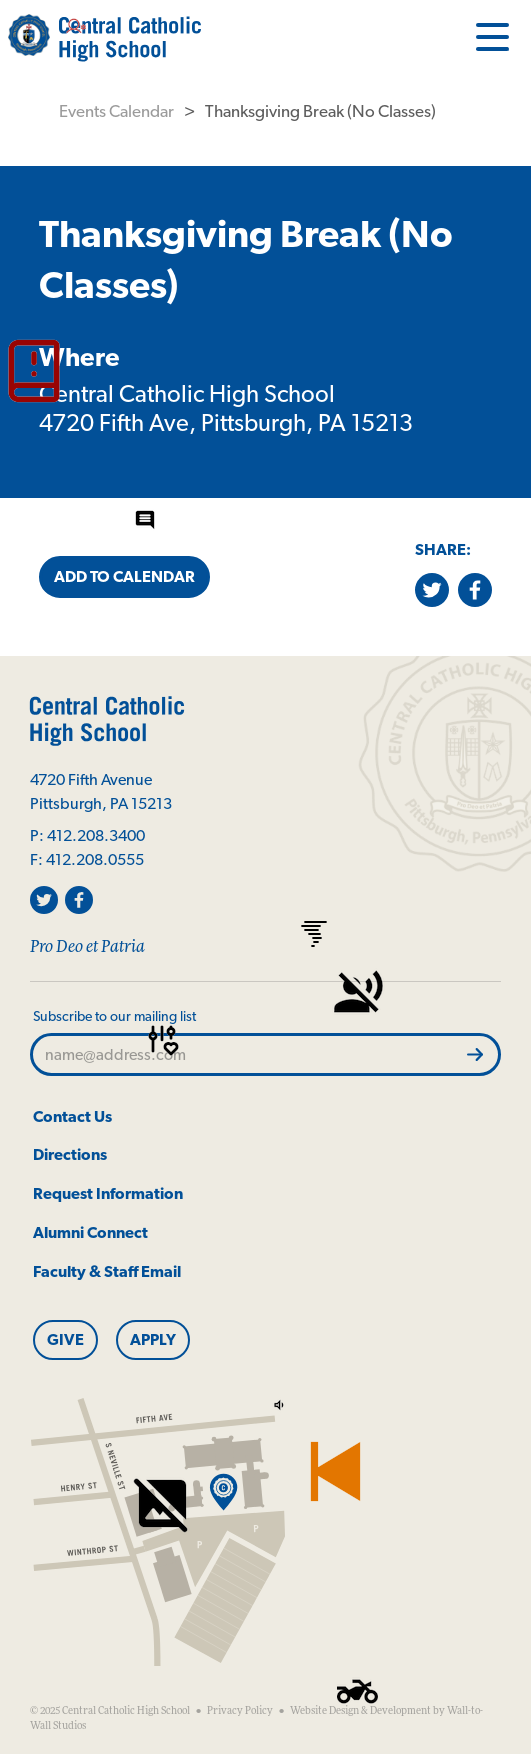  Describe the element at coordinates (279, 1405) in the screenshot. I see `decrease audio volume` at that location.